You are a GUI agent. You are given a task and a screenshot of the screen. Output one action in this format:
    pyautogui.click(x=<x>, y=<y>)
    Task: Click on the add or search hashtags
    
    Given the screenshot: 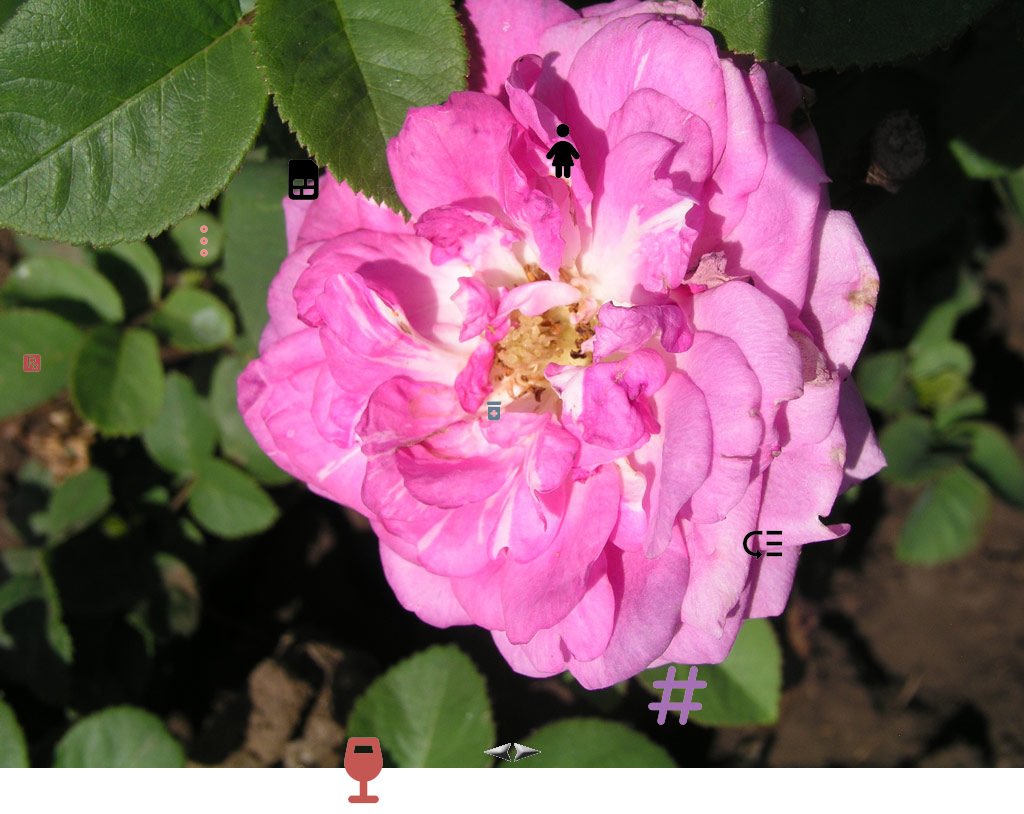 What is the action you would take?
    pyautogui.click(x=677, y=695)
    